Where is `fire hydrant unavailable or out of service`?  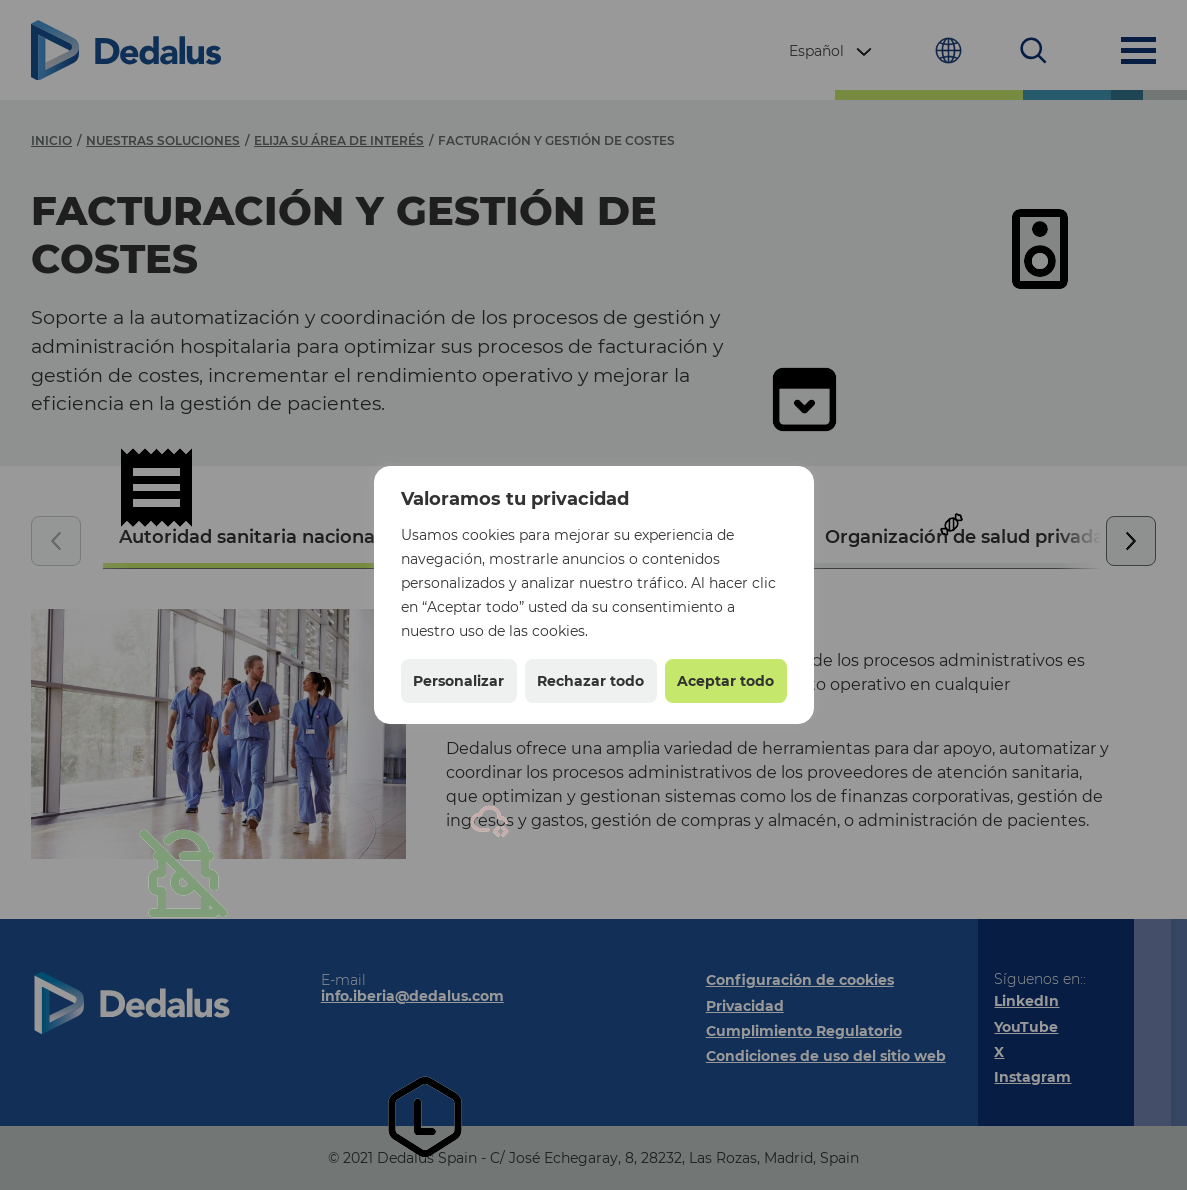
fire hydrant unavailable or out of service is located at coordinates (183, 873).